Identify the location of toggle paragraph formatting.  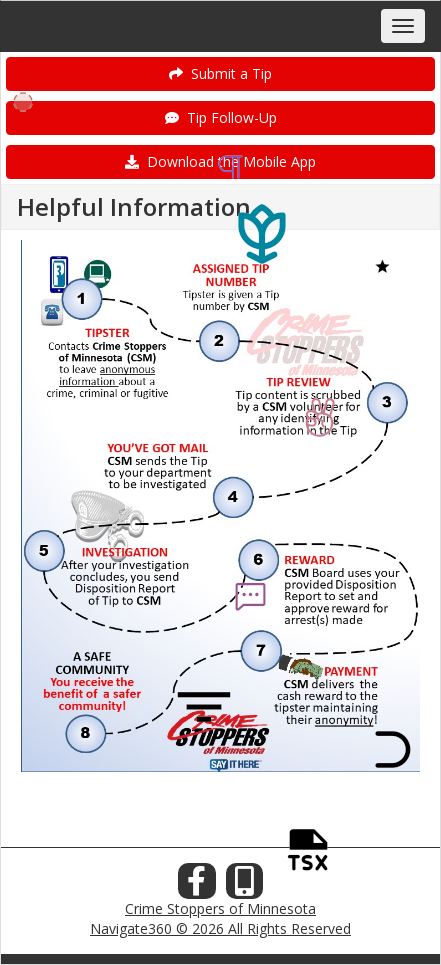
(231, 167).